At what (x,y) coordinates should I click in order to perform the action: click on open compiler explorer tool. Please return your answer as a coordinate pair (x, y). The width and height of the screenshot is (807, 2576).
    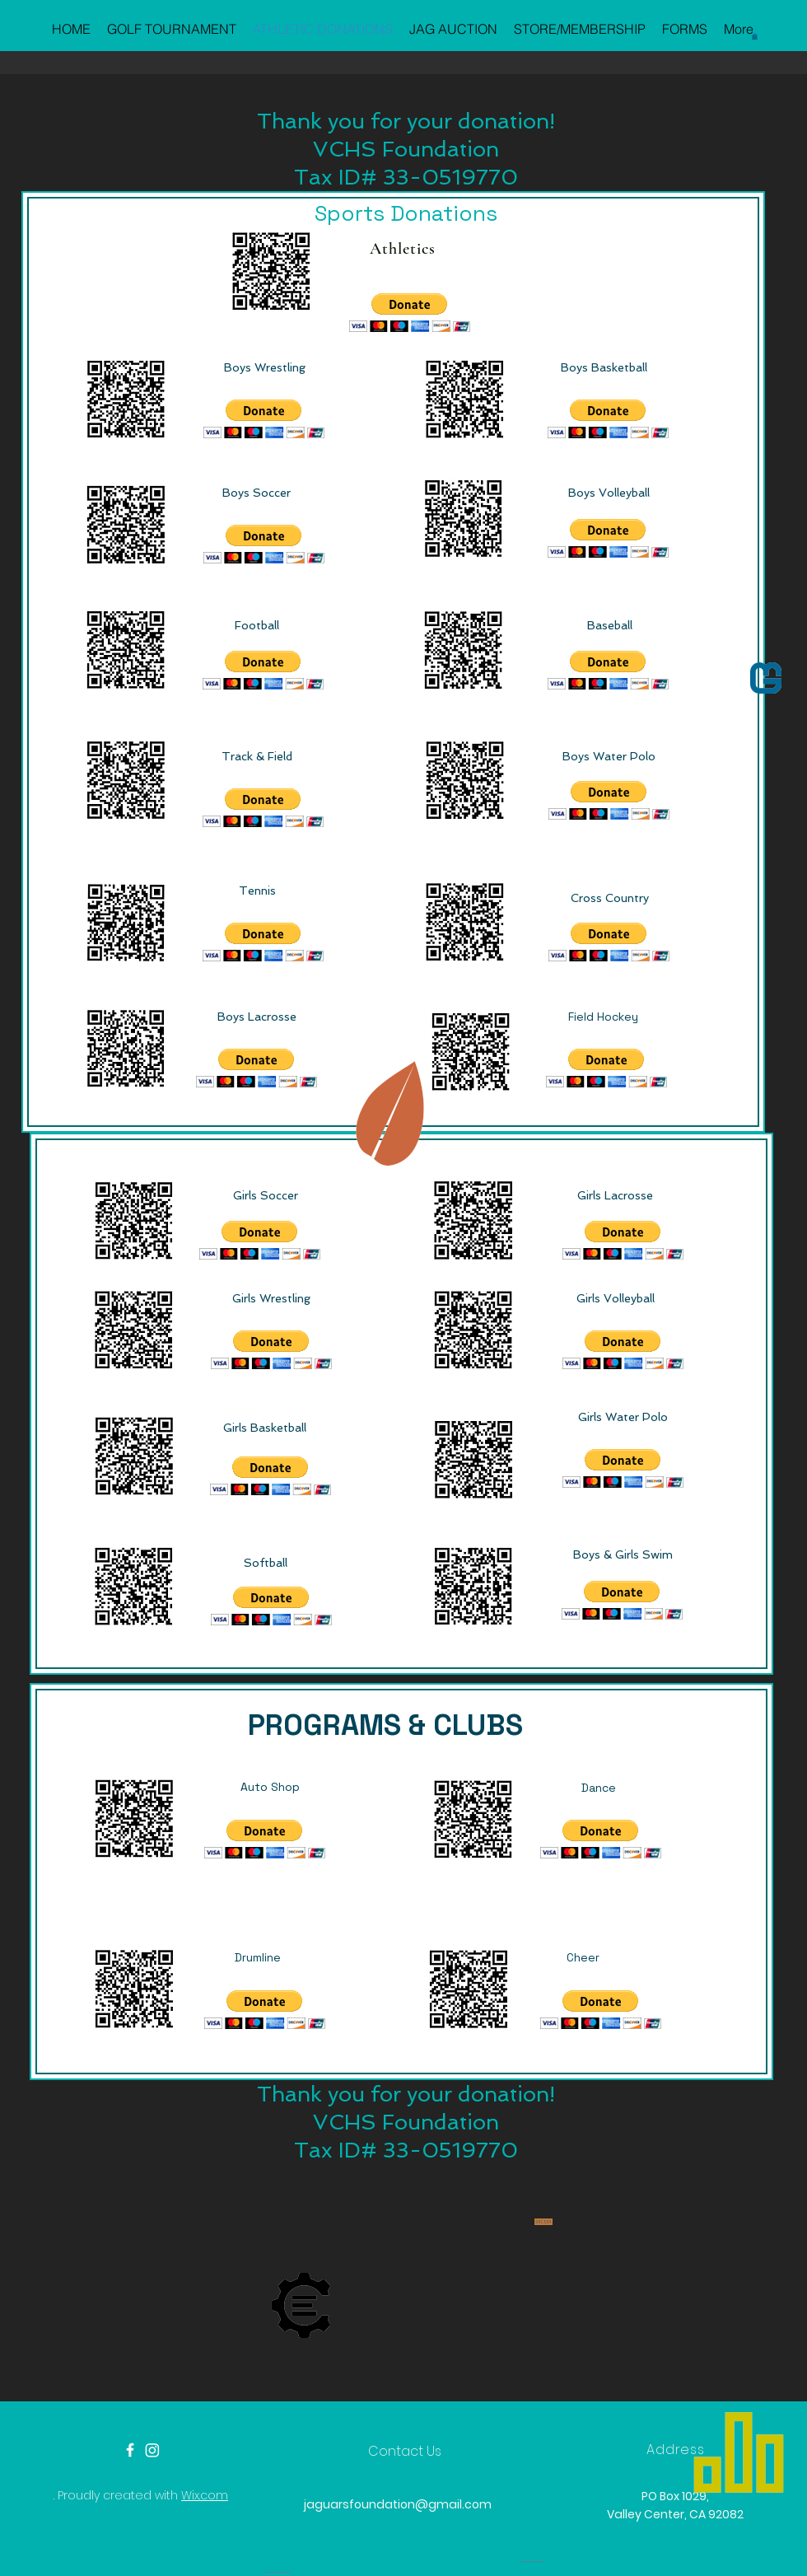
    Looking at the image, I should click on (301, 2305).